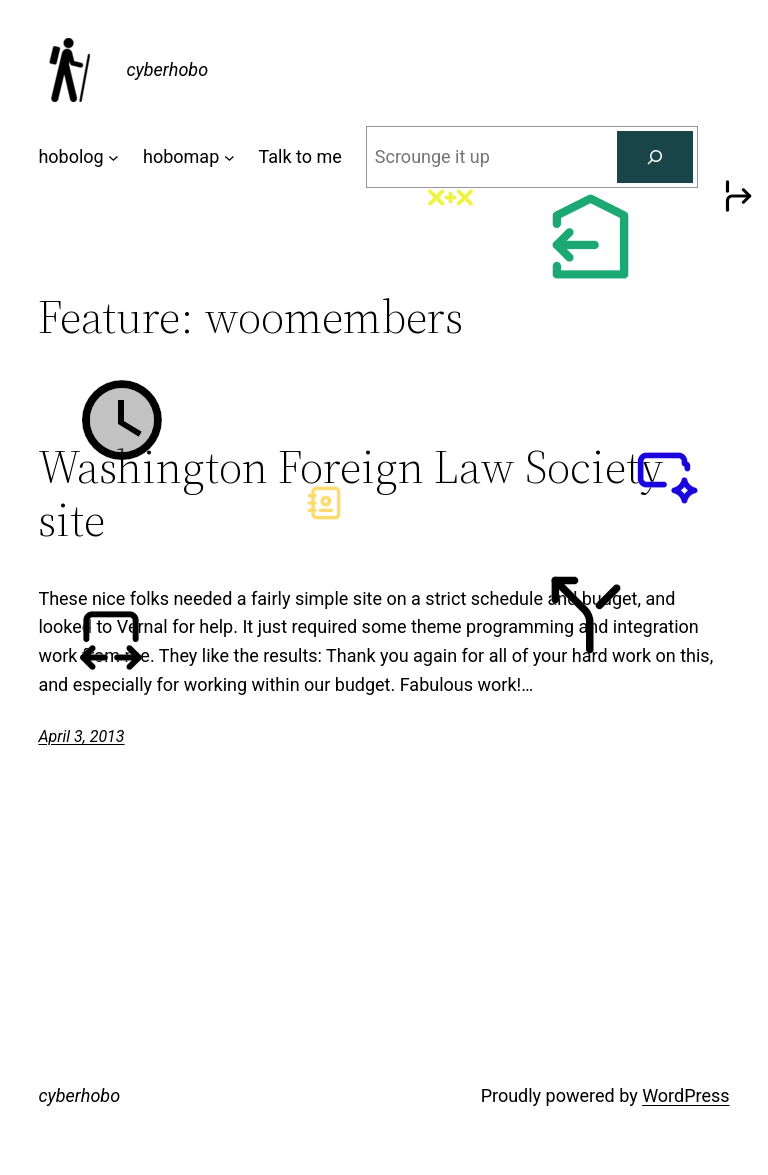 The height and width of the screenshot is (1175, 768). I want to click on take the next right turn, so click(737, 196).